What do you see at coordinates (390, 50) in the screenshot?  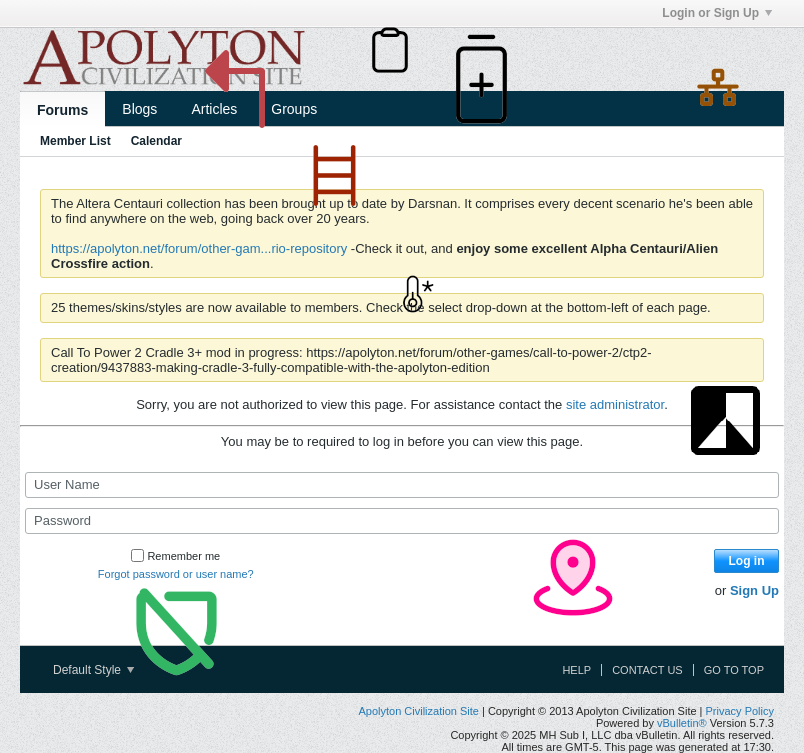 I see `copy to clipboard` at bounding box center [390, 50].